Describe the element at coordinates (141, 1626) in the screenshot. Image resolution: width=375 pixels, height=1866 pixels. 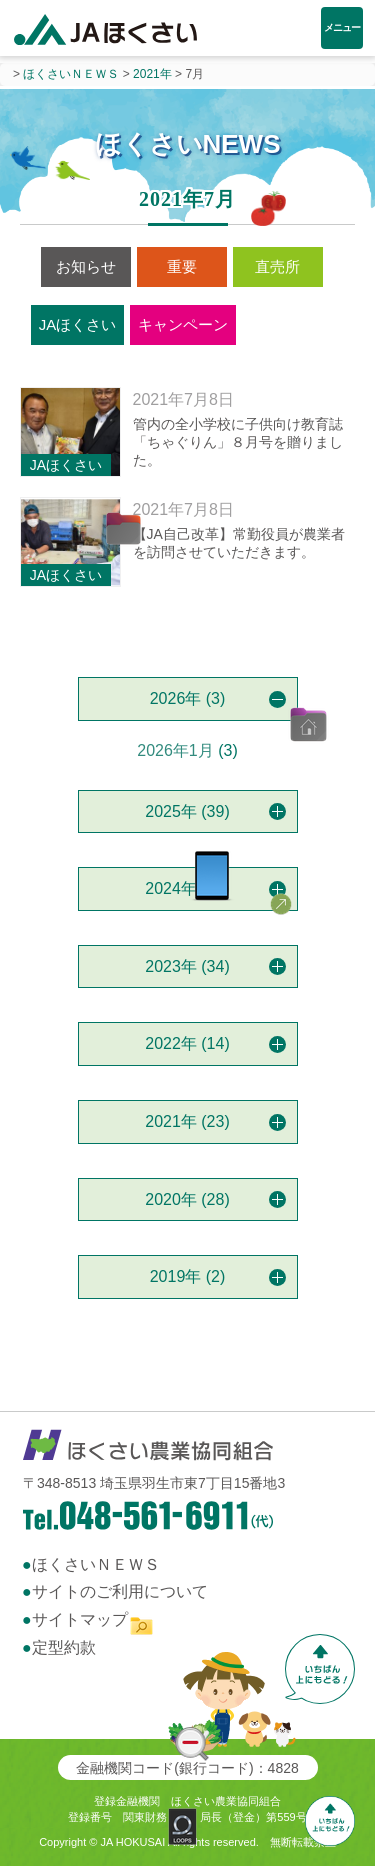
I see `search within folder contents` at that location.